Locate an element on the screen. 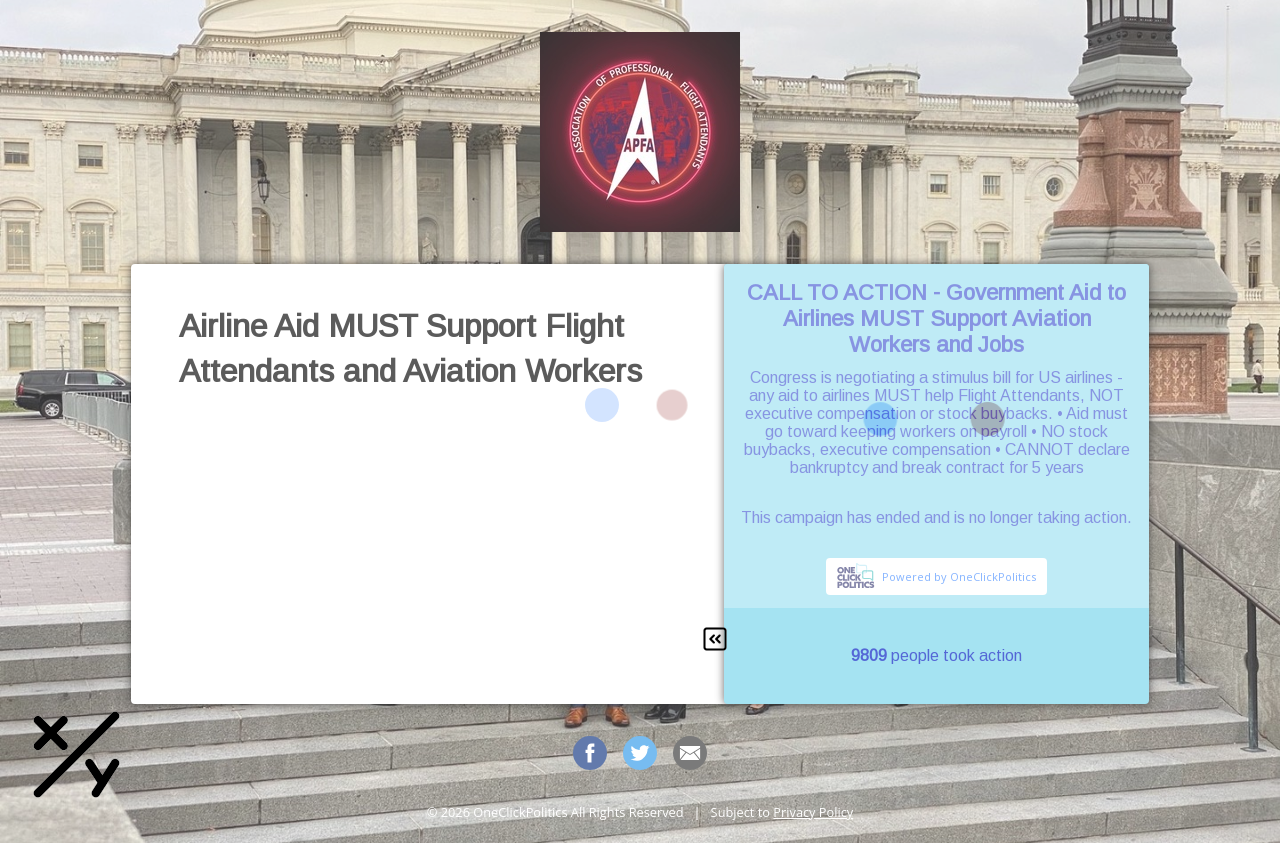 The height and width of the screenshot is (843, 1280). go back to previous section is located at coordinates (715, 639).